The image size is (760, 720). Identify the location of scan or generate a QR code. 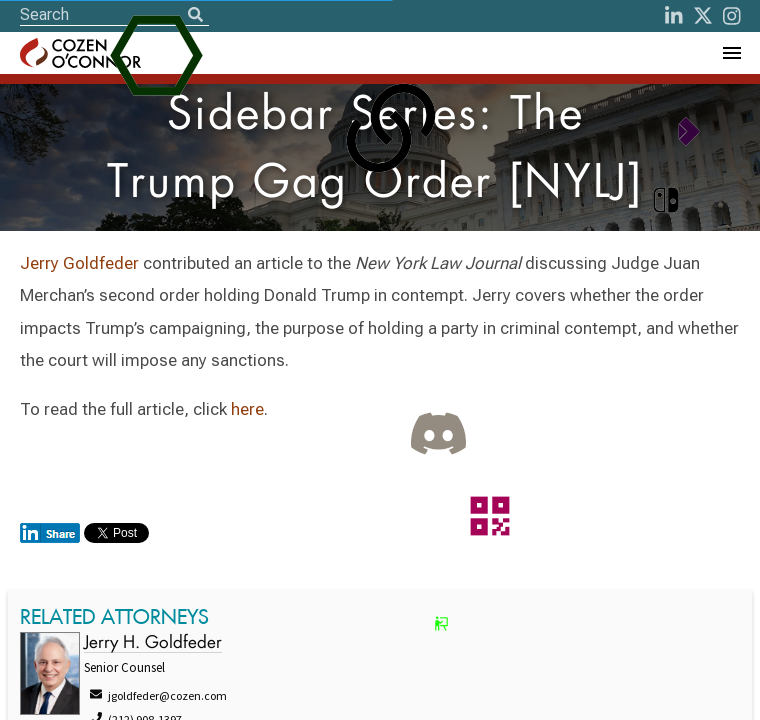
(490, 516).